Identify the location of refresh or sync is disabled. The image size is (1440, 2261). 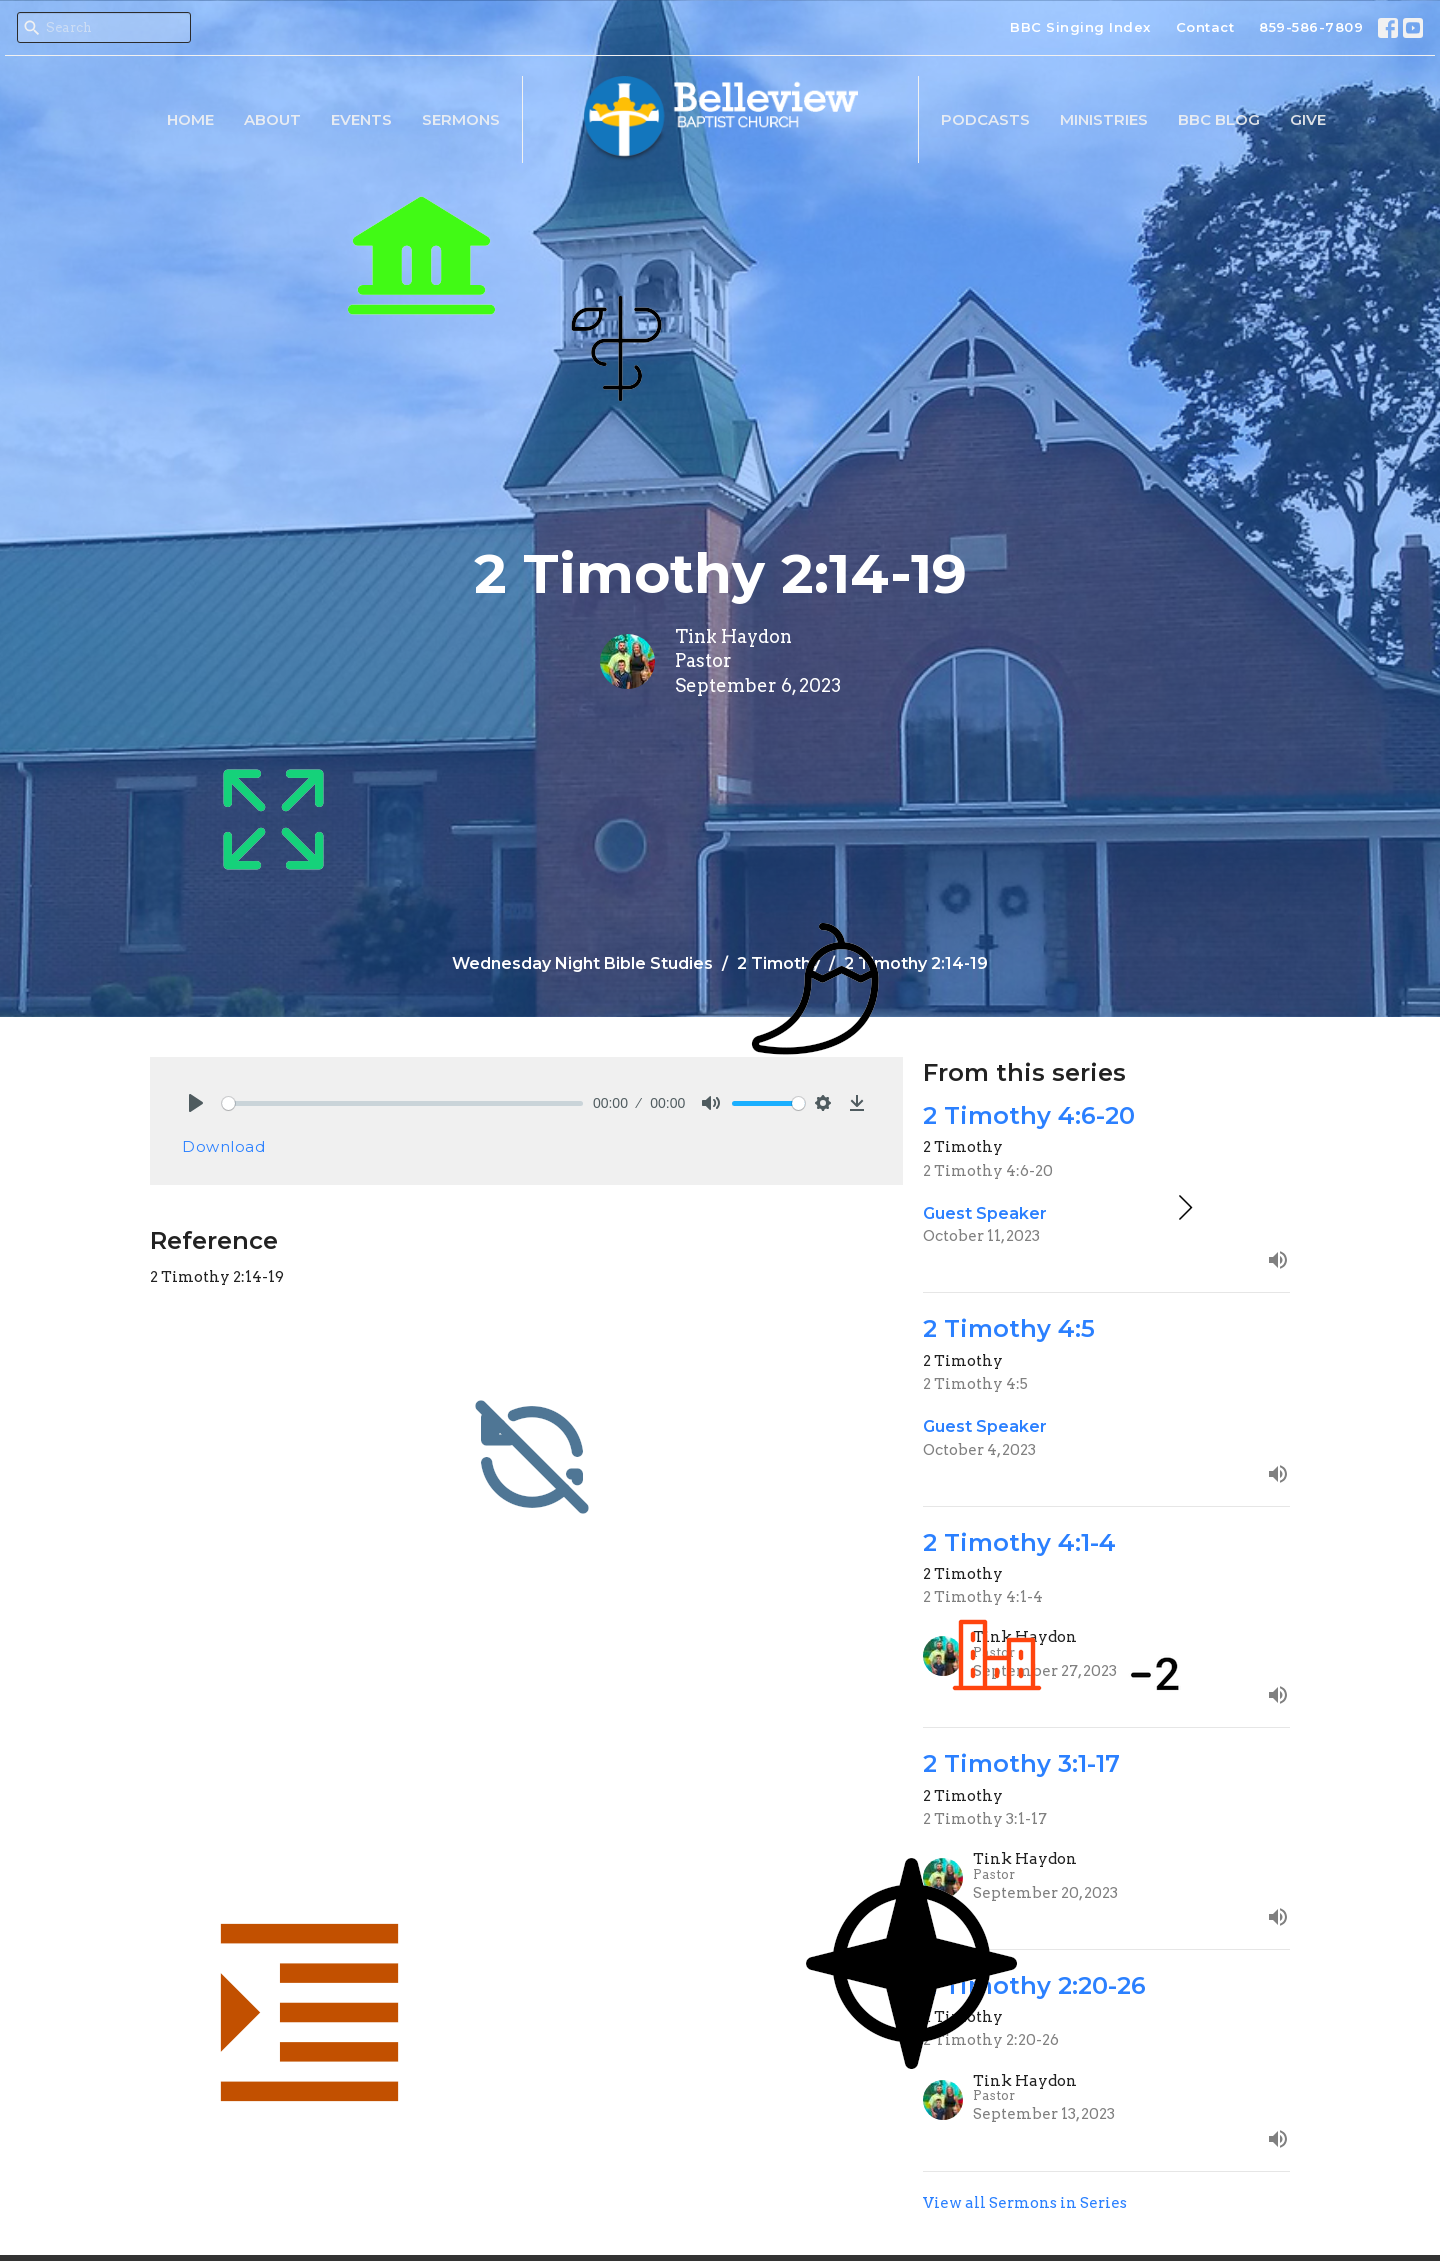
(532, 1457).